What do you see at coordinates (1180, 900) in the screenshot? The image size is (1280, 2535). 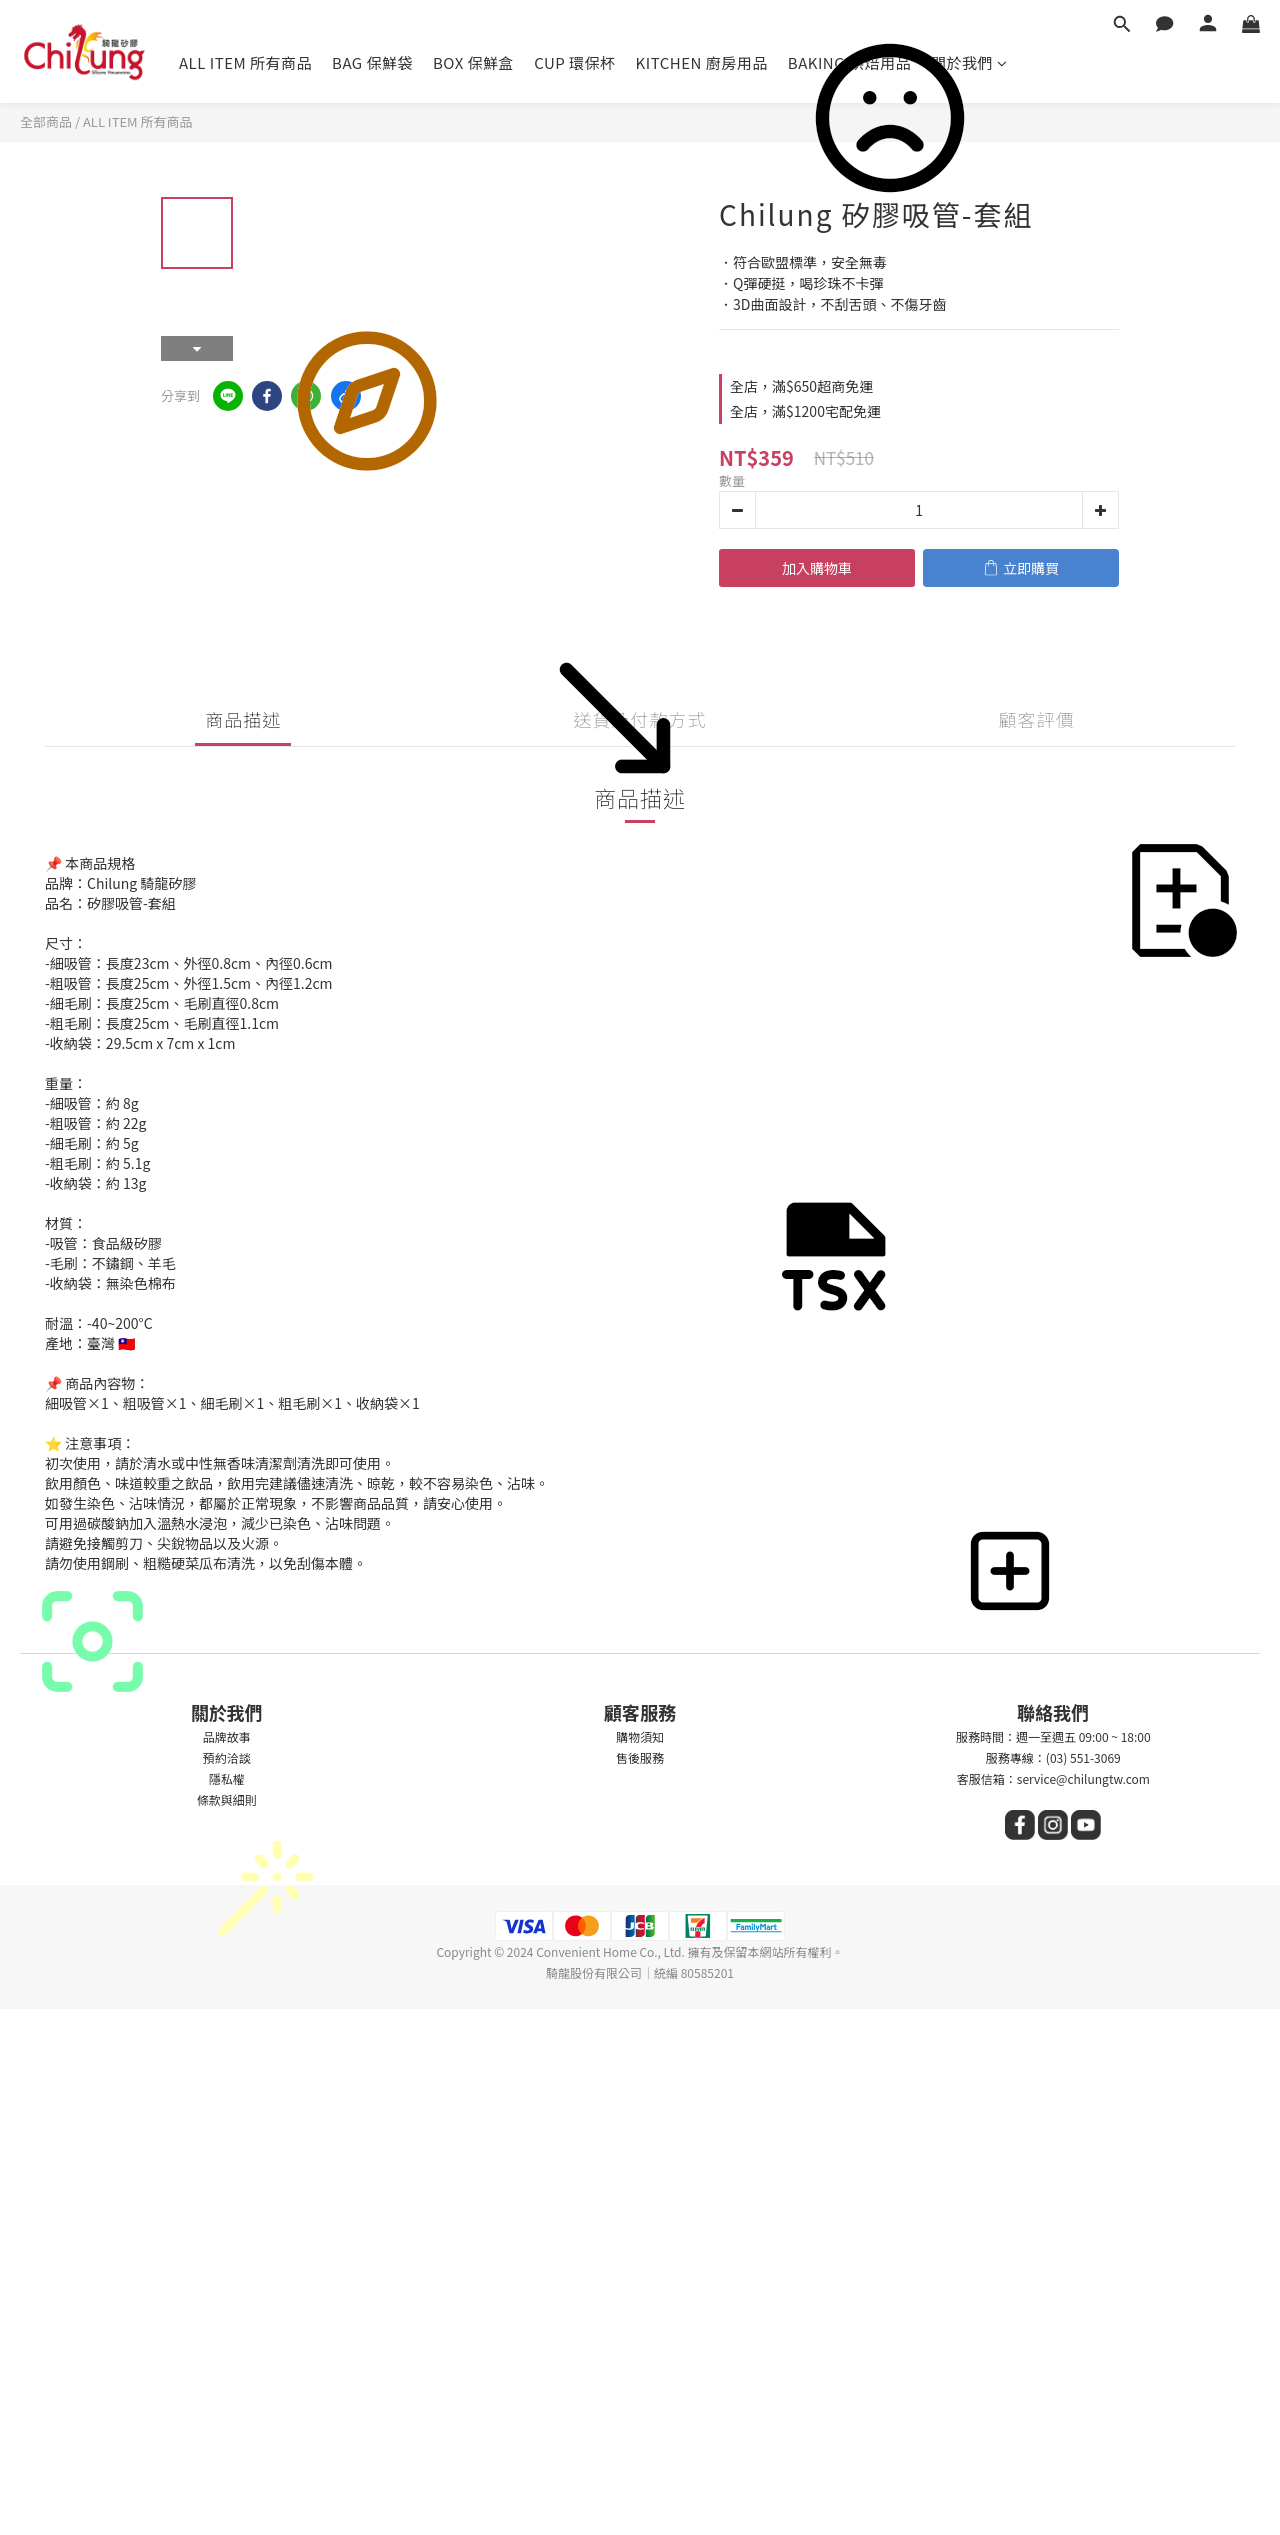 I see `view pull request with new changes` at bounding box center [1180, 900].